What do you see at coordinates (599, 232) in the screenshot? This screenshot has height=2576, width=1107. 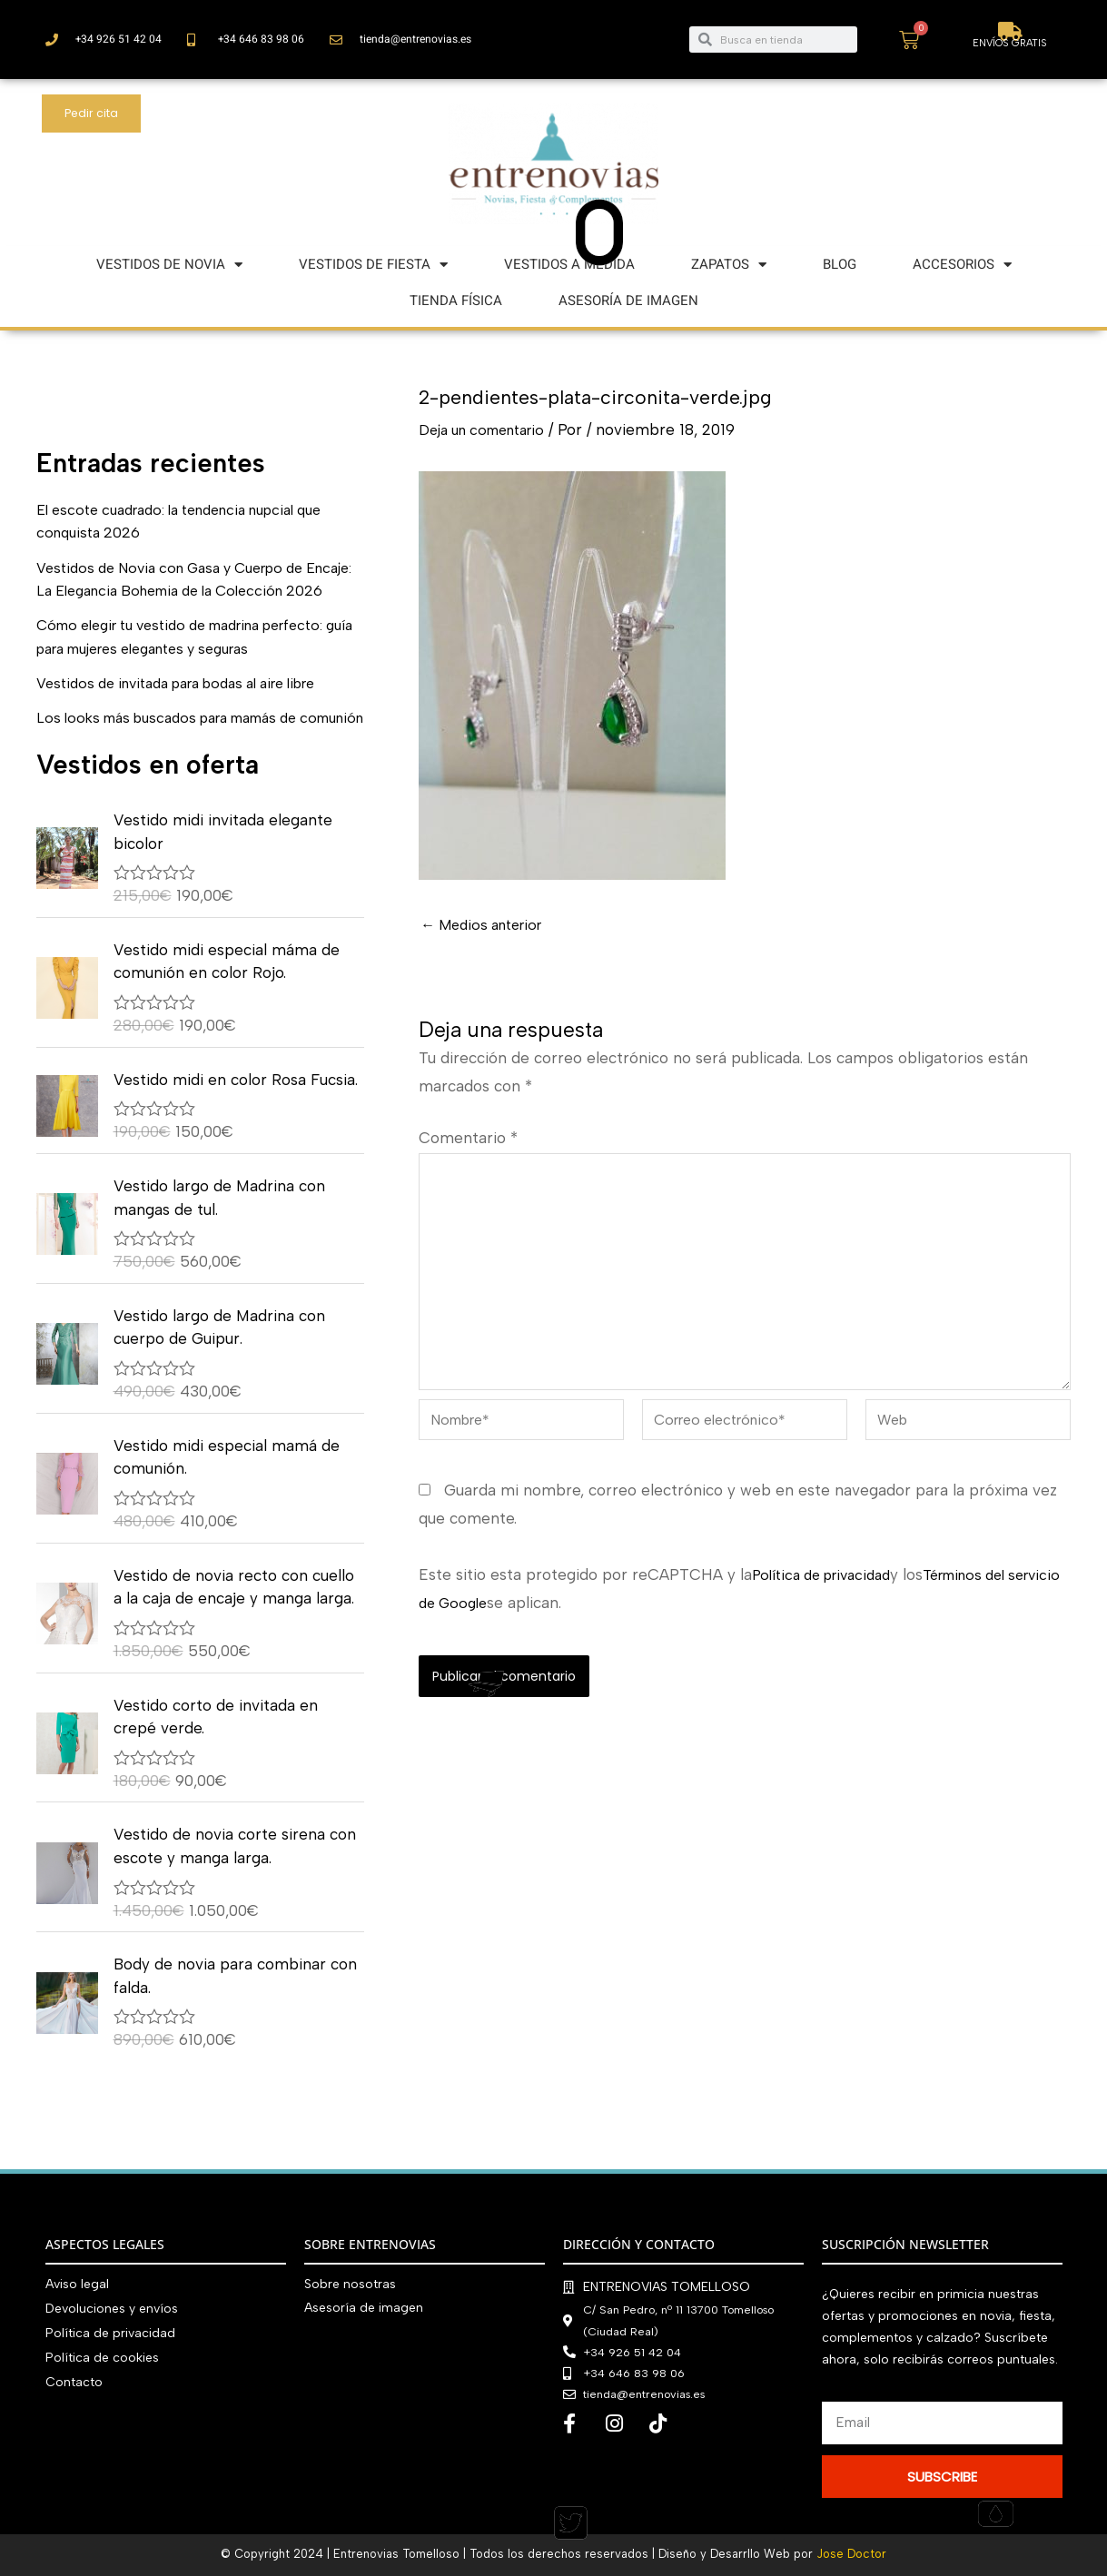 I see `indicates zero items or empty count` at bounding box center [599, 232].